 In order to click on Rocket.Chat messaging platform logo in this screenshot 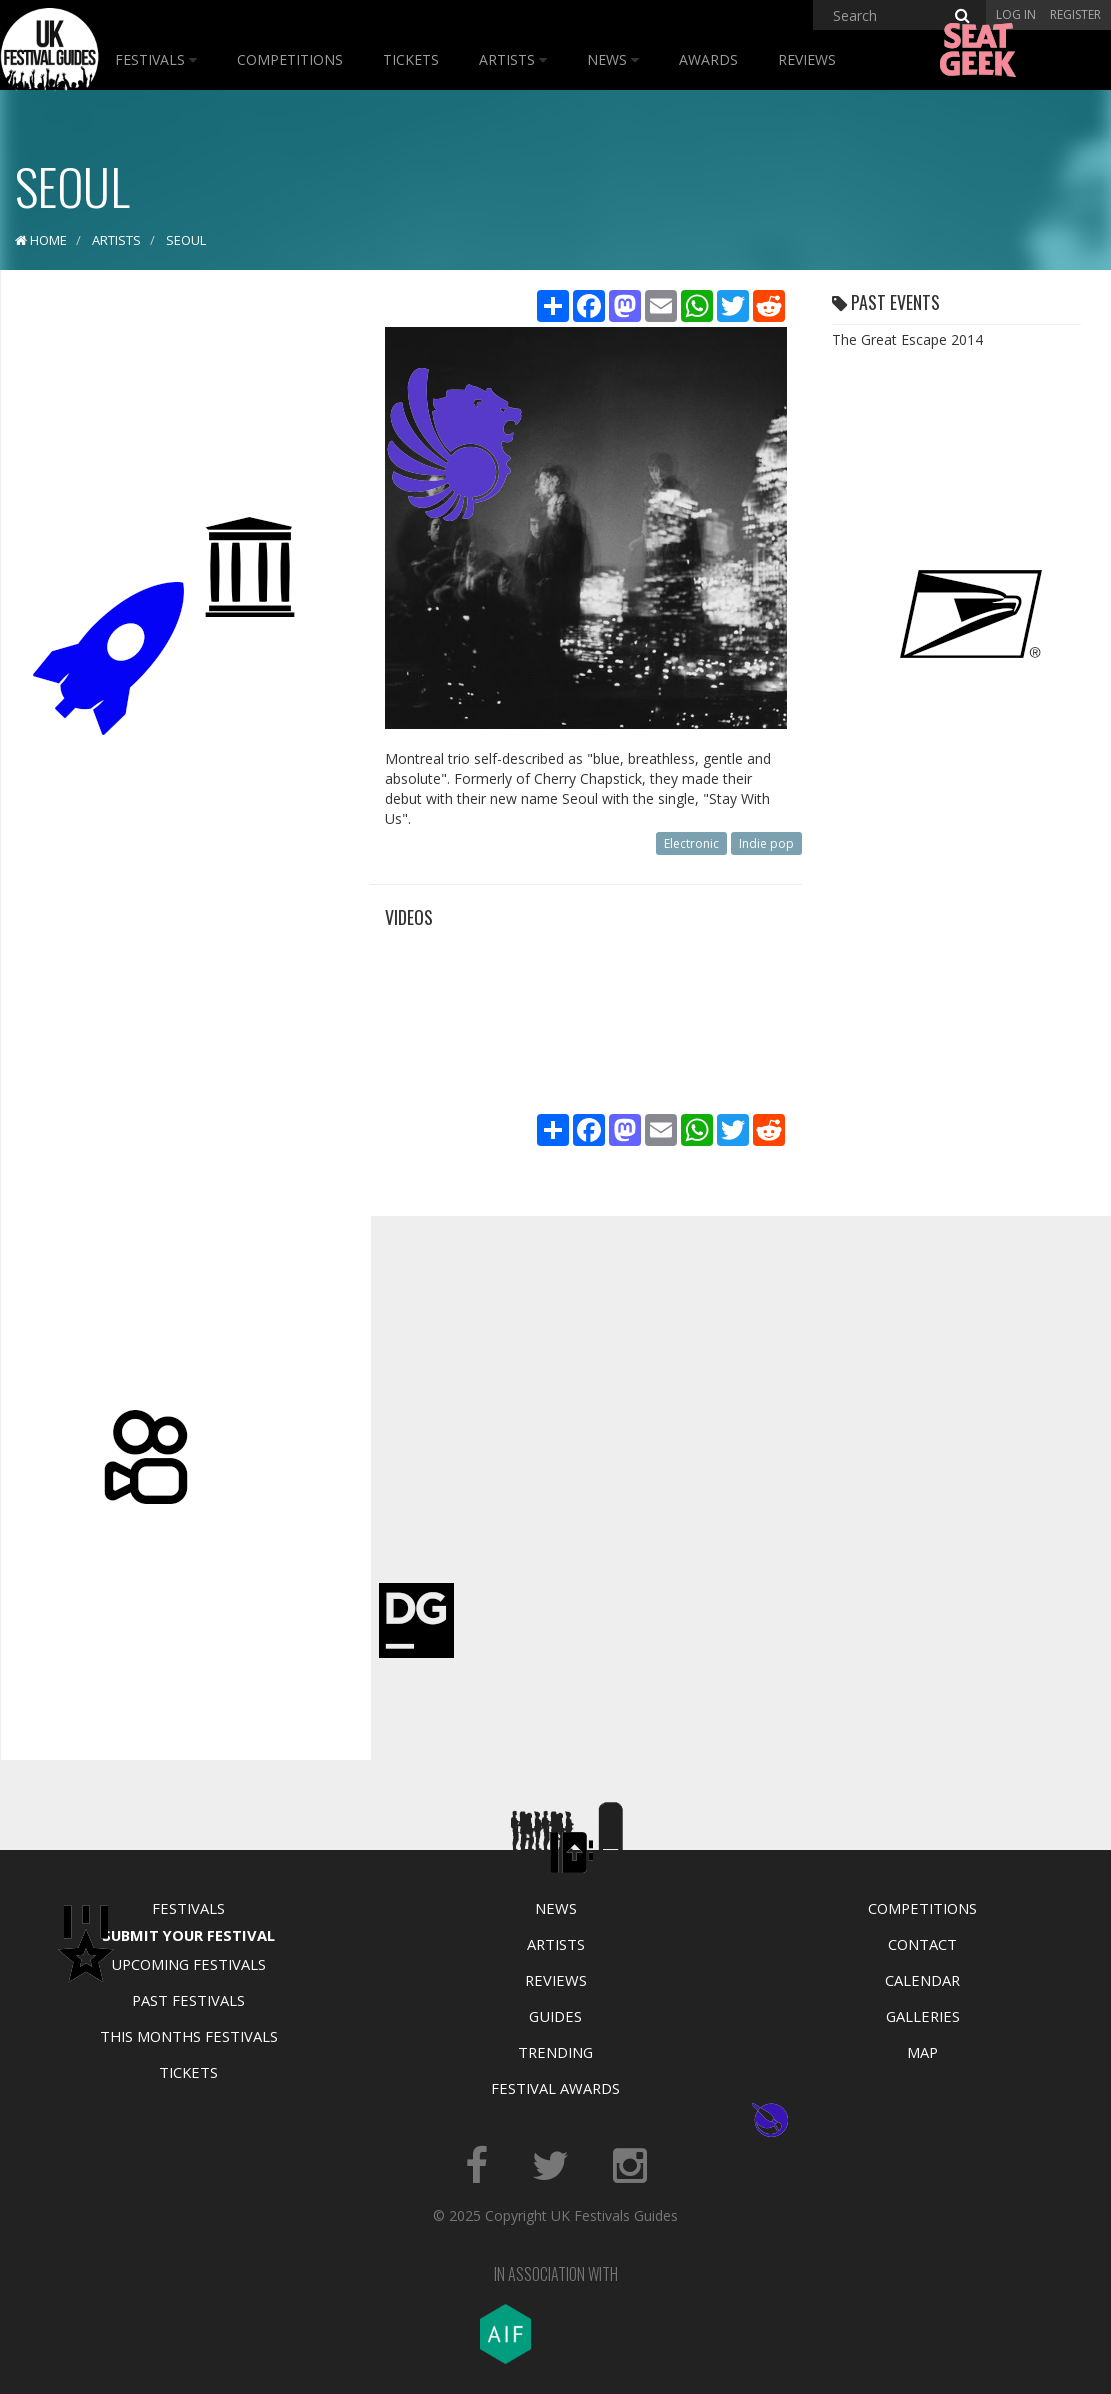, I will do `click(108, 658)`.